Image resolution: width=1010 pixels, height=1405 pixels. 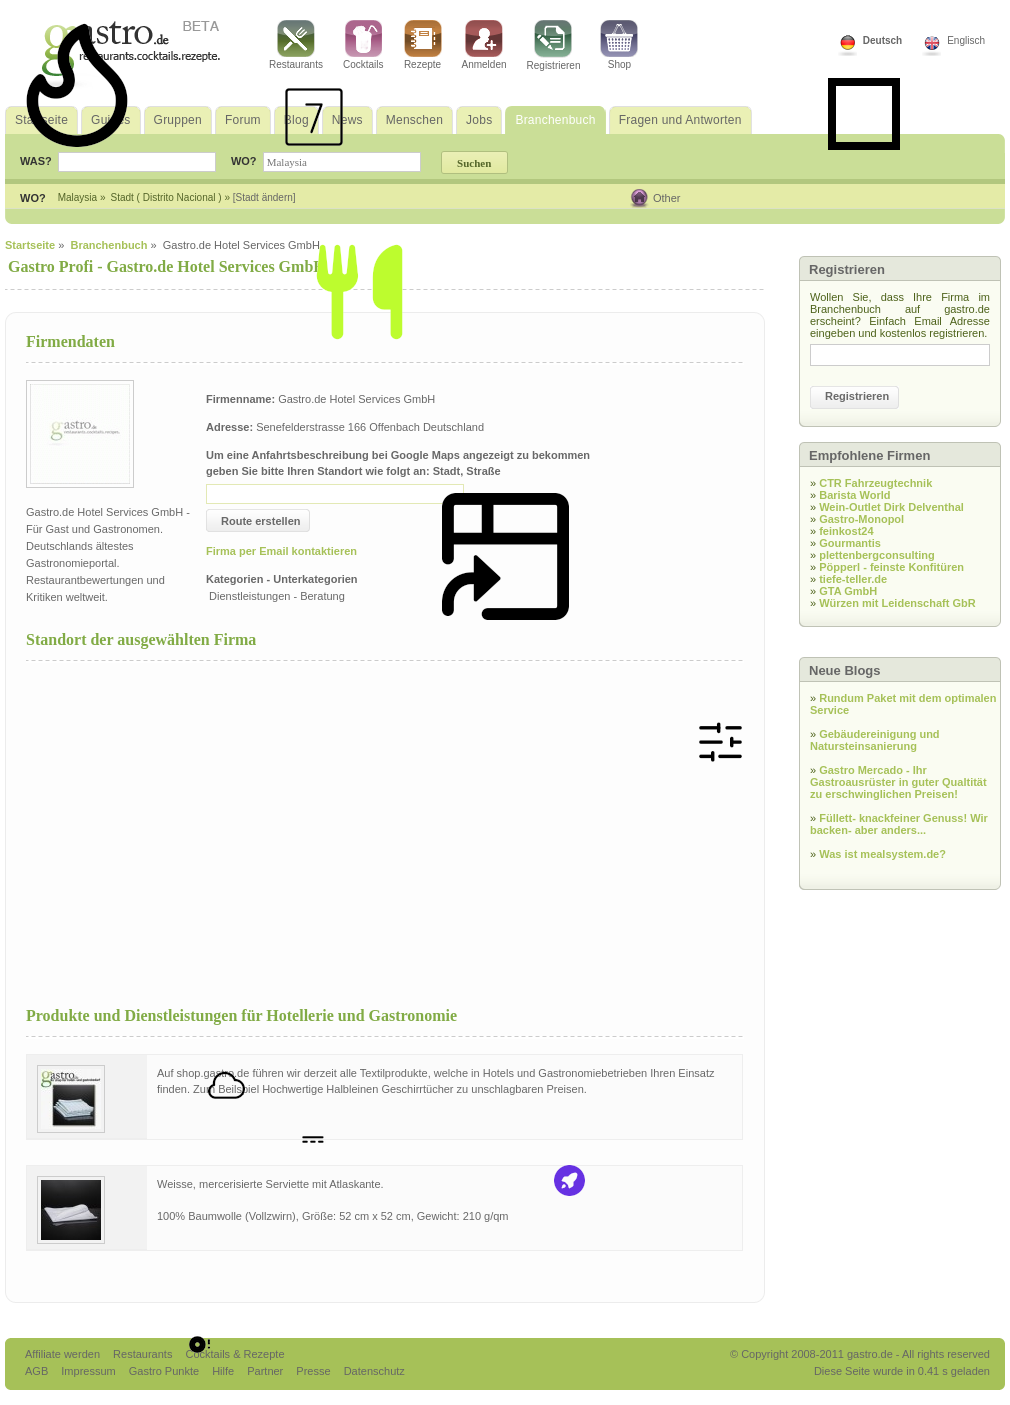 What do you see at coordinates (313, 1139) in the screenshot?
I see `power input or DC power connection port` at bounding box center [313, 1139].